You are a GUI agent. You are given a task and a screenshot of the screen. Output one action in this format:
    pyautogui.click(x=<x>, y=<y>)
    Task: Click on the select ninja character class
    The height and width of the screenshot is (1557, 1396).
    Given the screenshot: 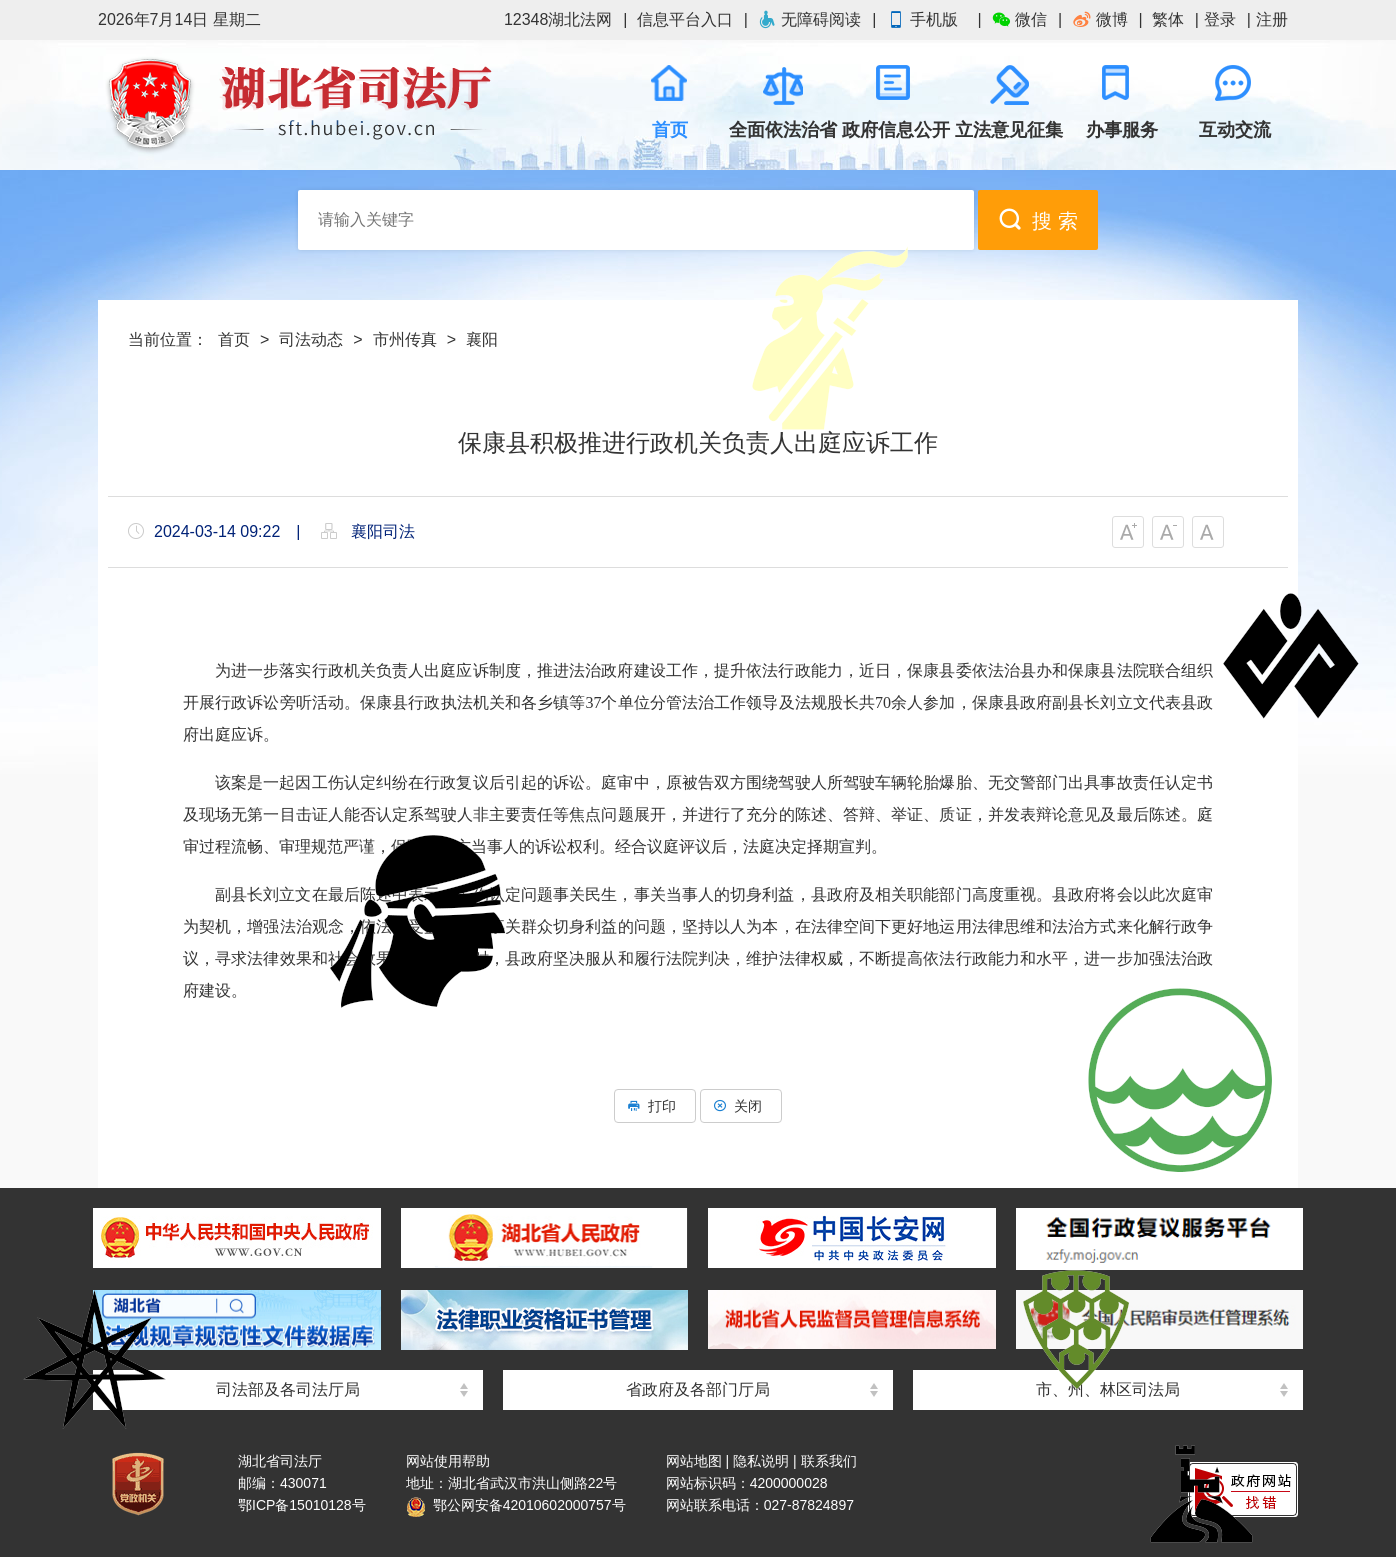 What is the action you would take?
    pyautogui.click(x=830, y=338)
    